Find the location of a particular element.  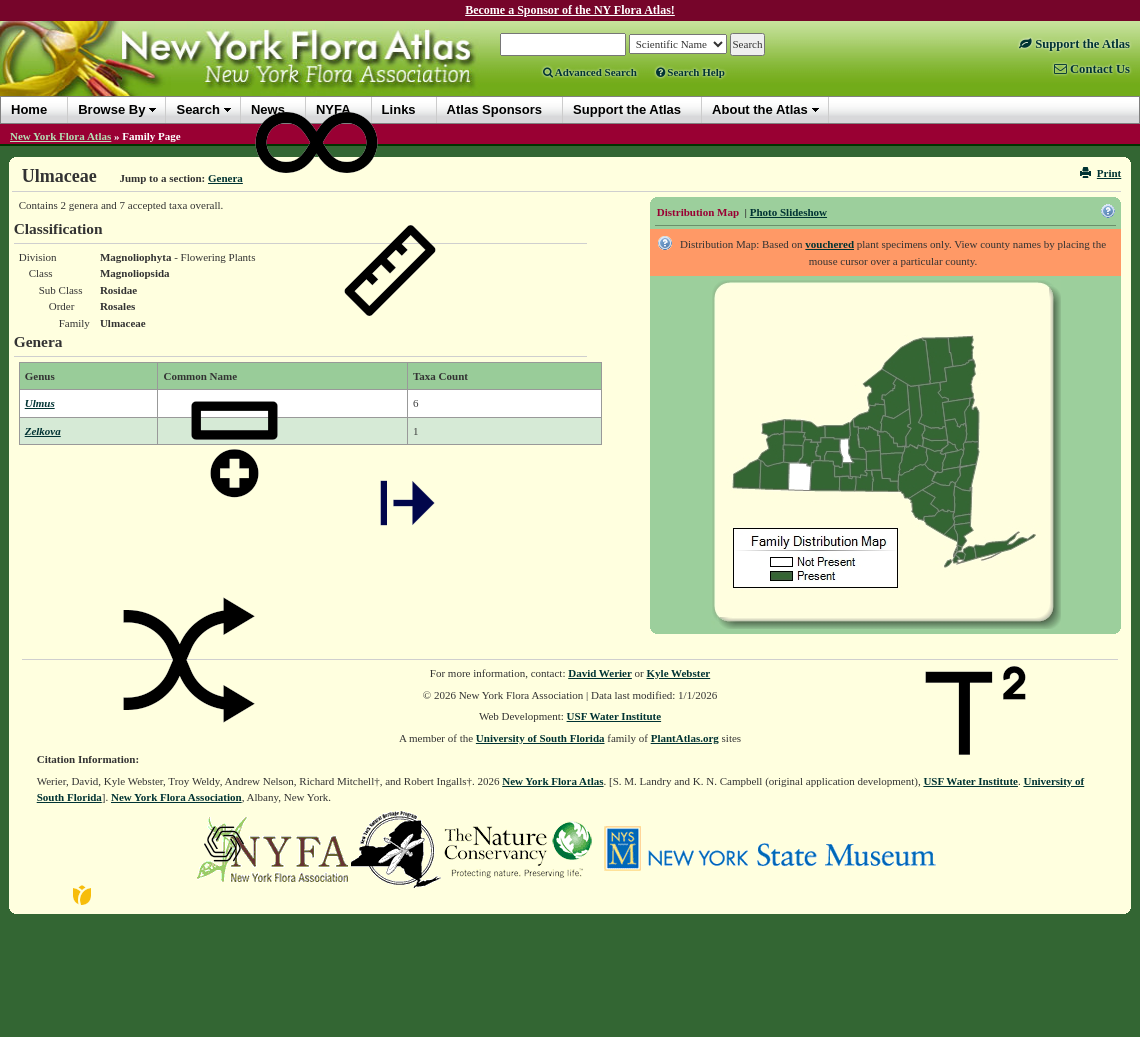

indicates unlimited or infinite content is located at coordinates (316, 142).